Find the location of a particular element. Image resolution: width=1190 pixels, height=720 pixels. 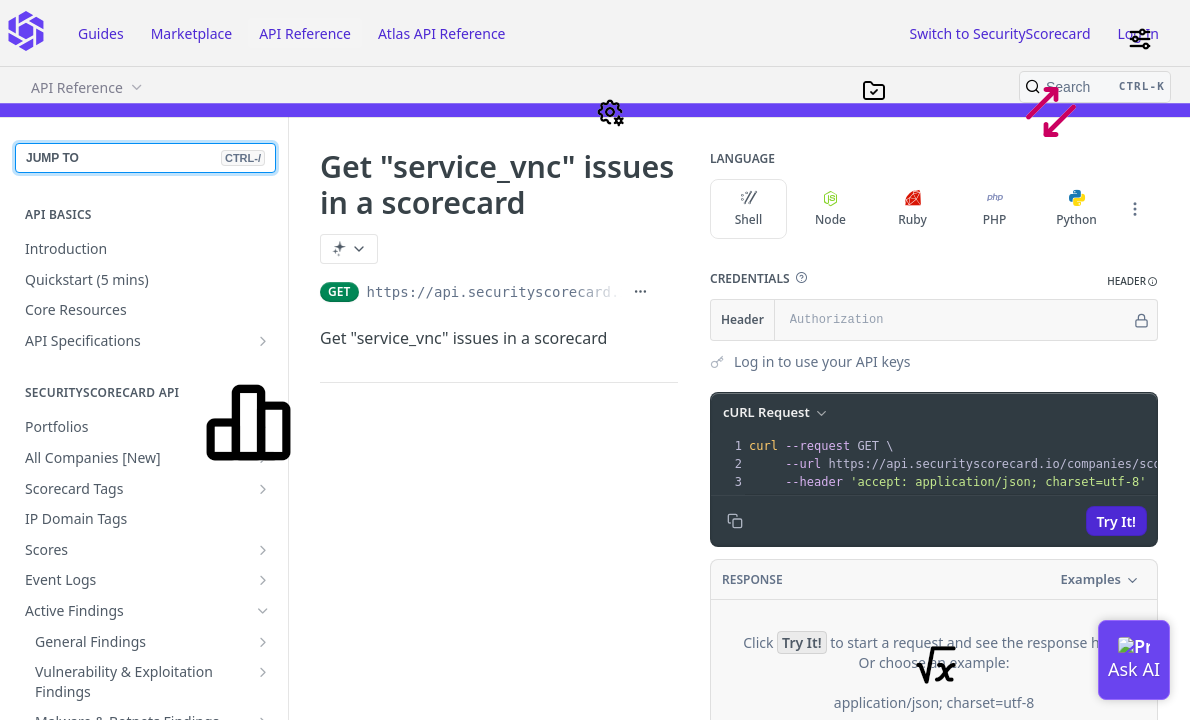

resize element diagonally is located at coordinates (1051, 112).